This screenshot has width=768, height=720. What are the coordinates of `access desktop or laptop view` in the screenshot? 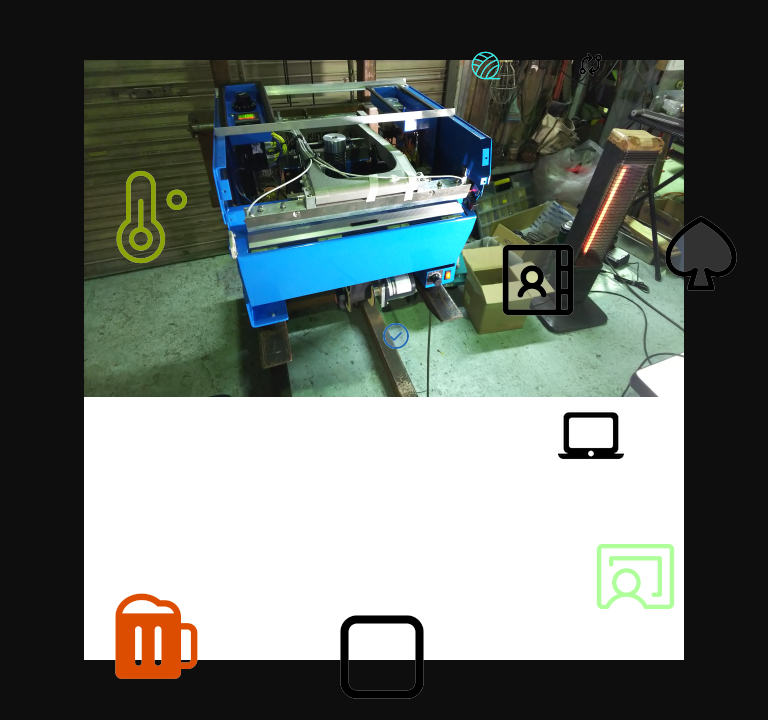 It's located at (591, 437).